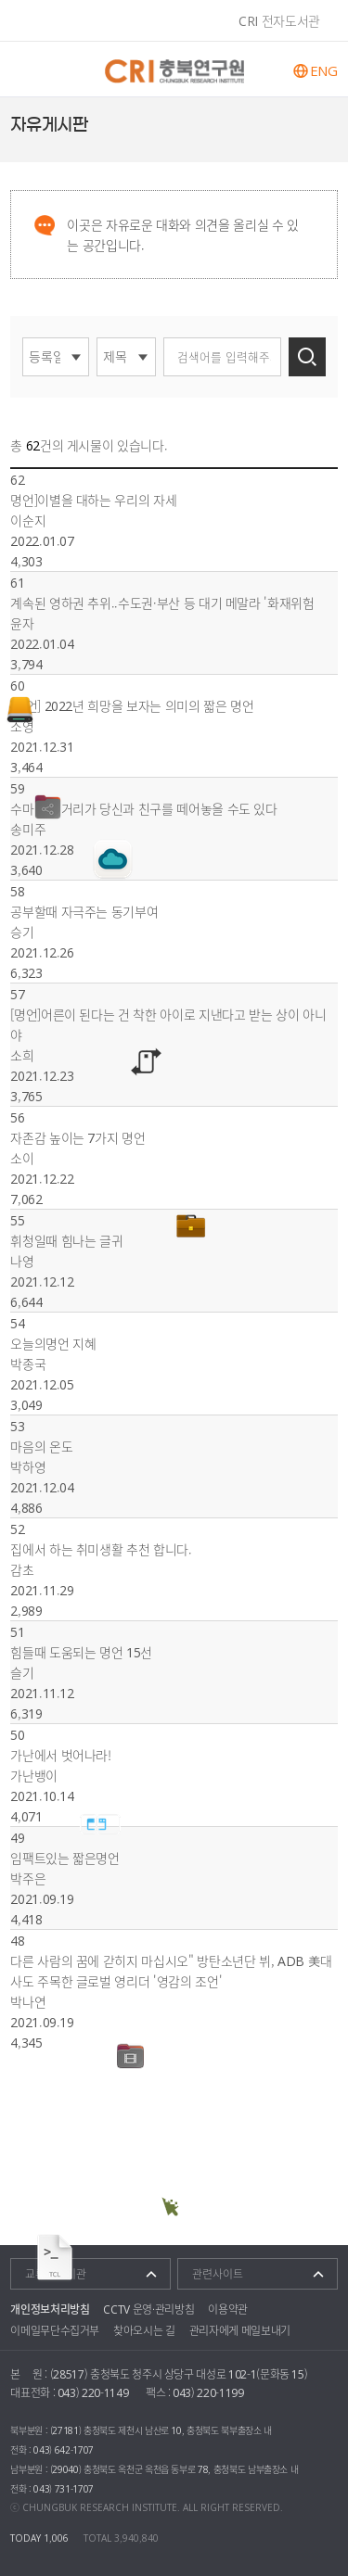 This screenshot has height=2576, width=348. Describe the element at coordinates (47, 806) in the screenshot. I see `open your public shared folder` at that location.